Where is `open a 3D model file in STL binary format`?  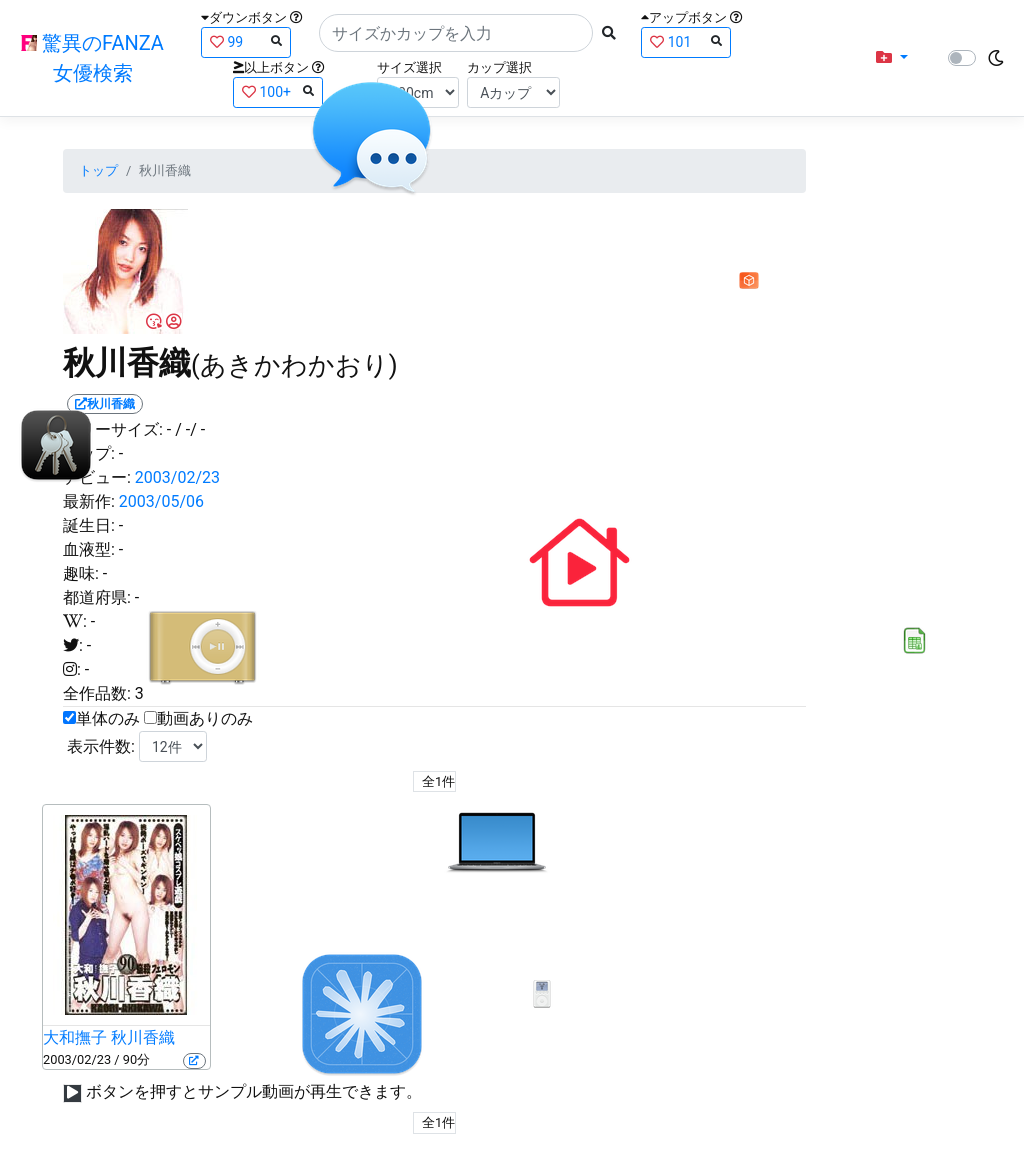
open a 3D model file in STL binary format is located at coordinates (749, 280).